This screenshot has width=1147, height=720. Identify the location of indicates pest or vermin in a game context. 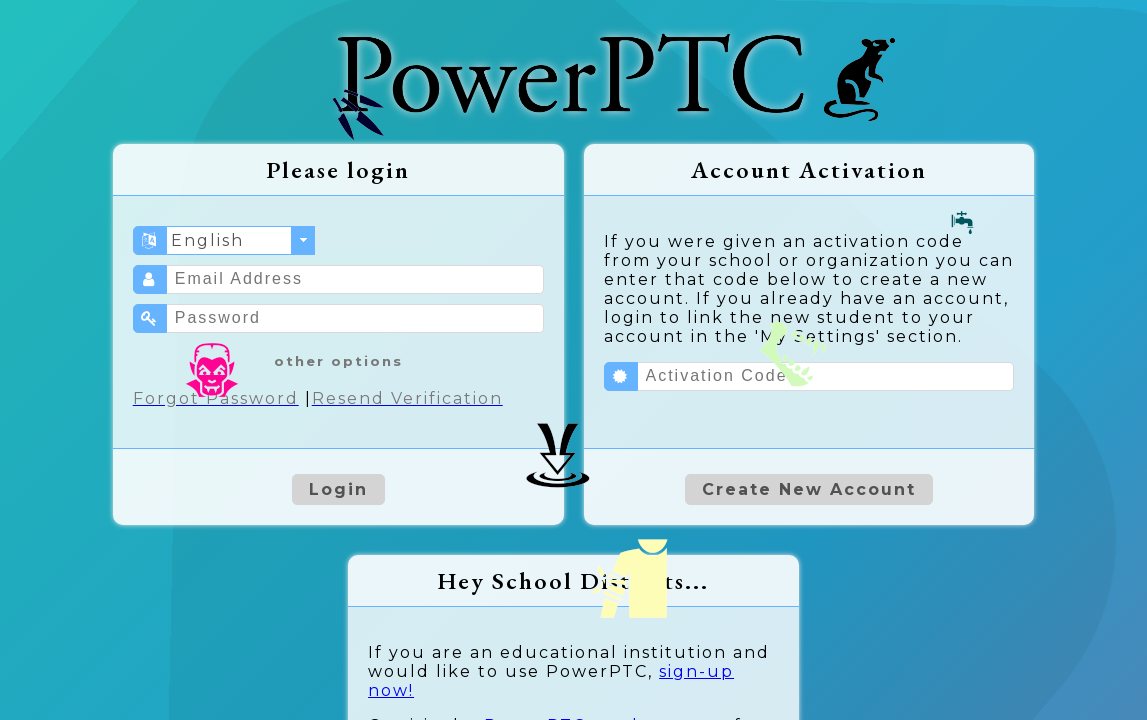
(859, 79).